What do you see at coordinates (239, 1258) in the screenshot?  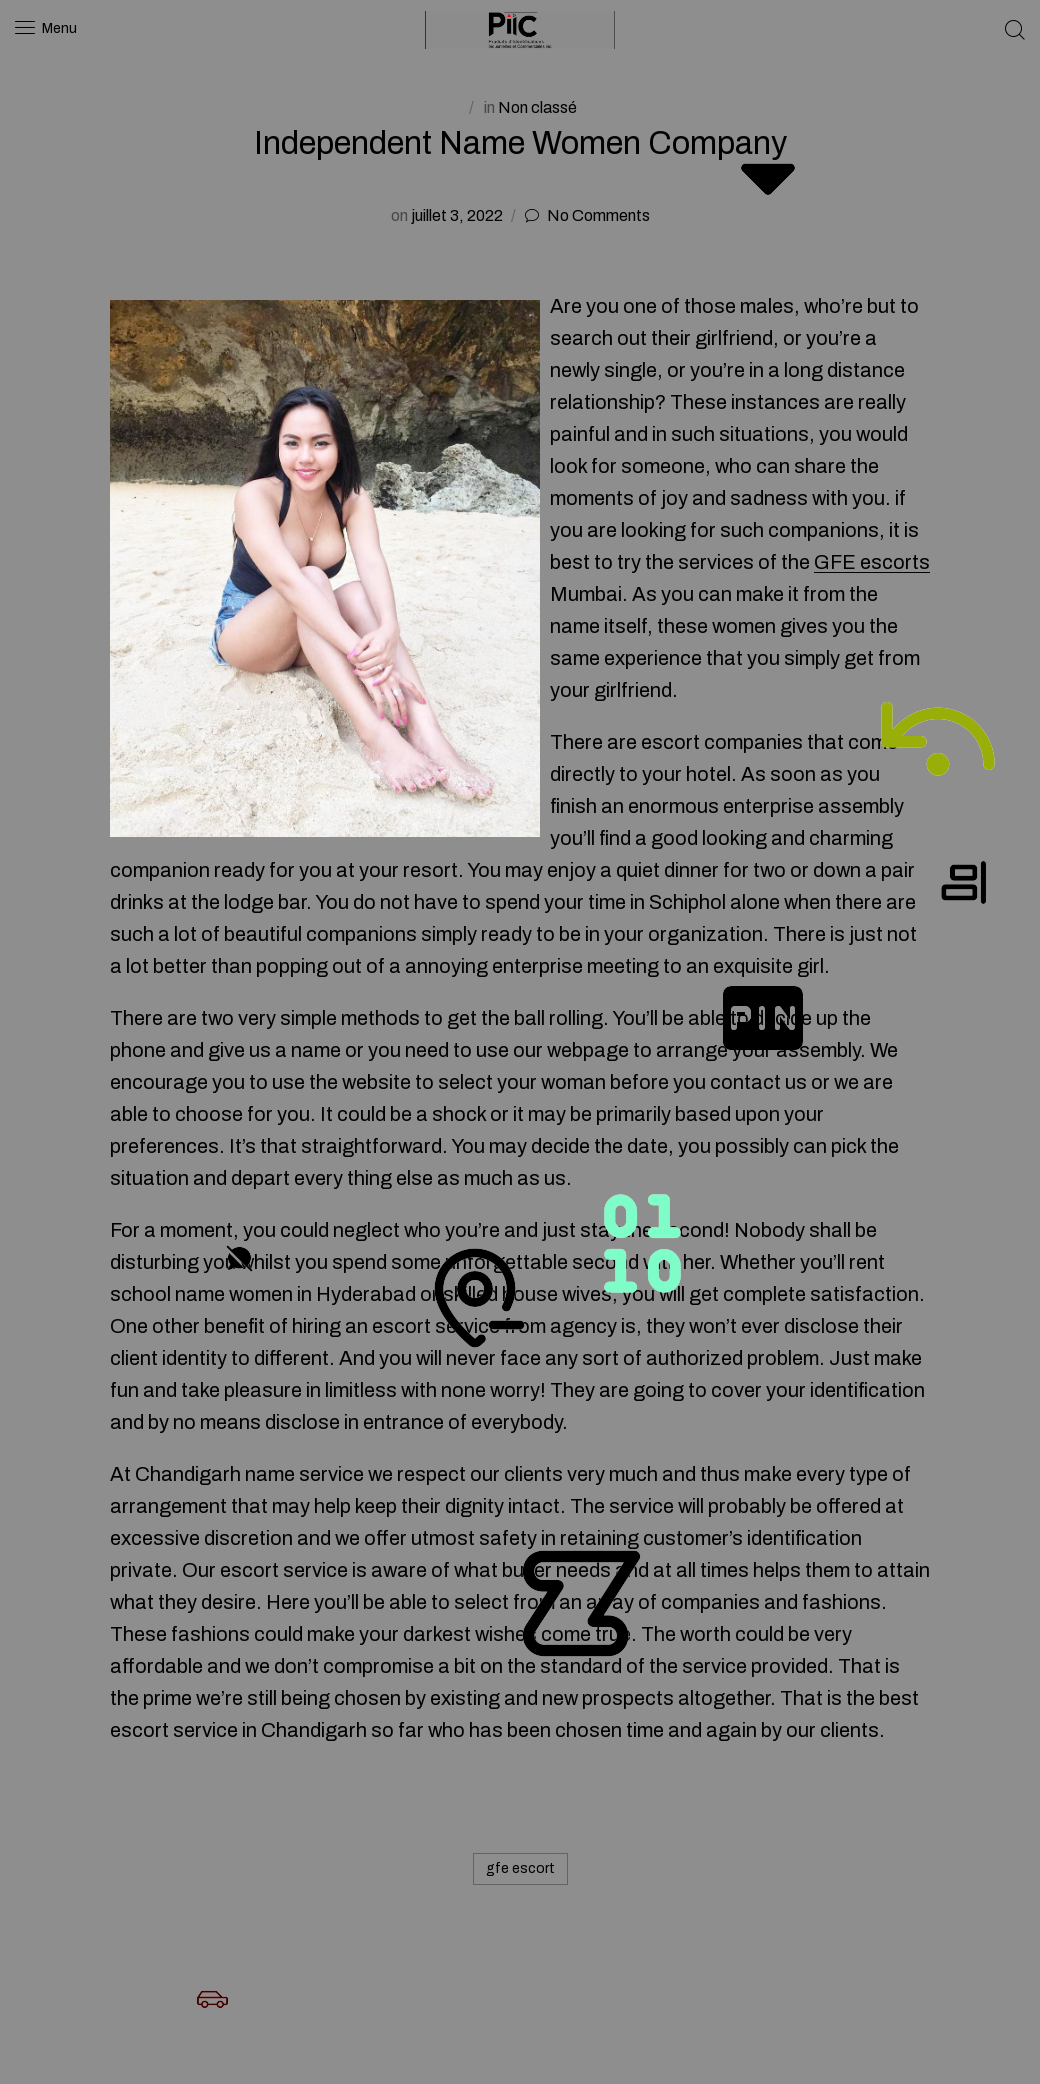 I see `mute or disable comments` at bounding box center [239, 1258].